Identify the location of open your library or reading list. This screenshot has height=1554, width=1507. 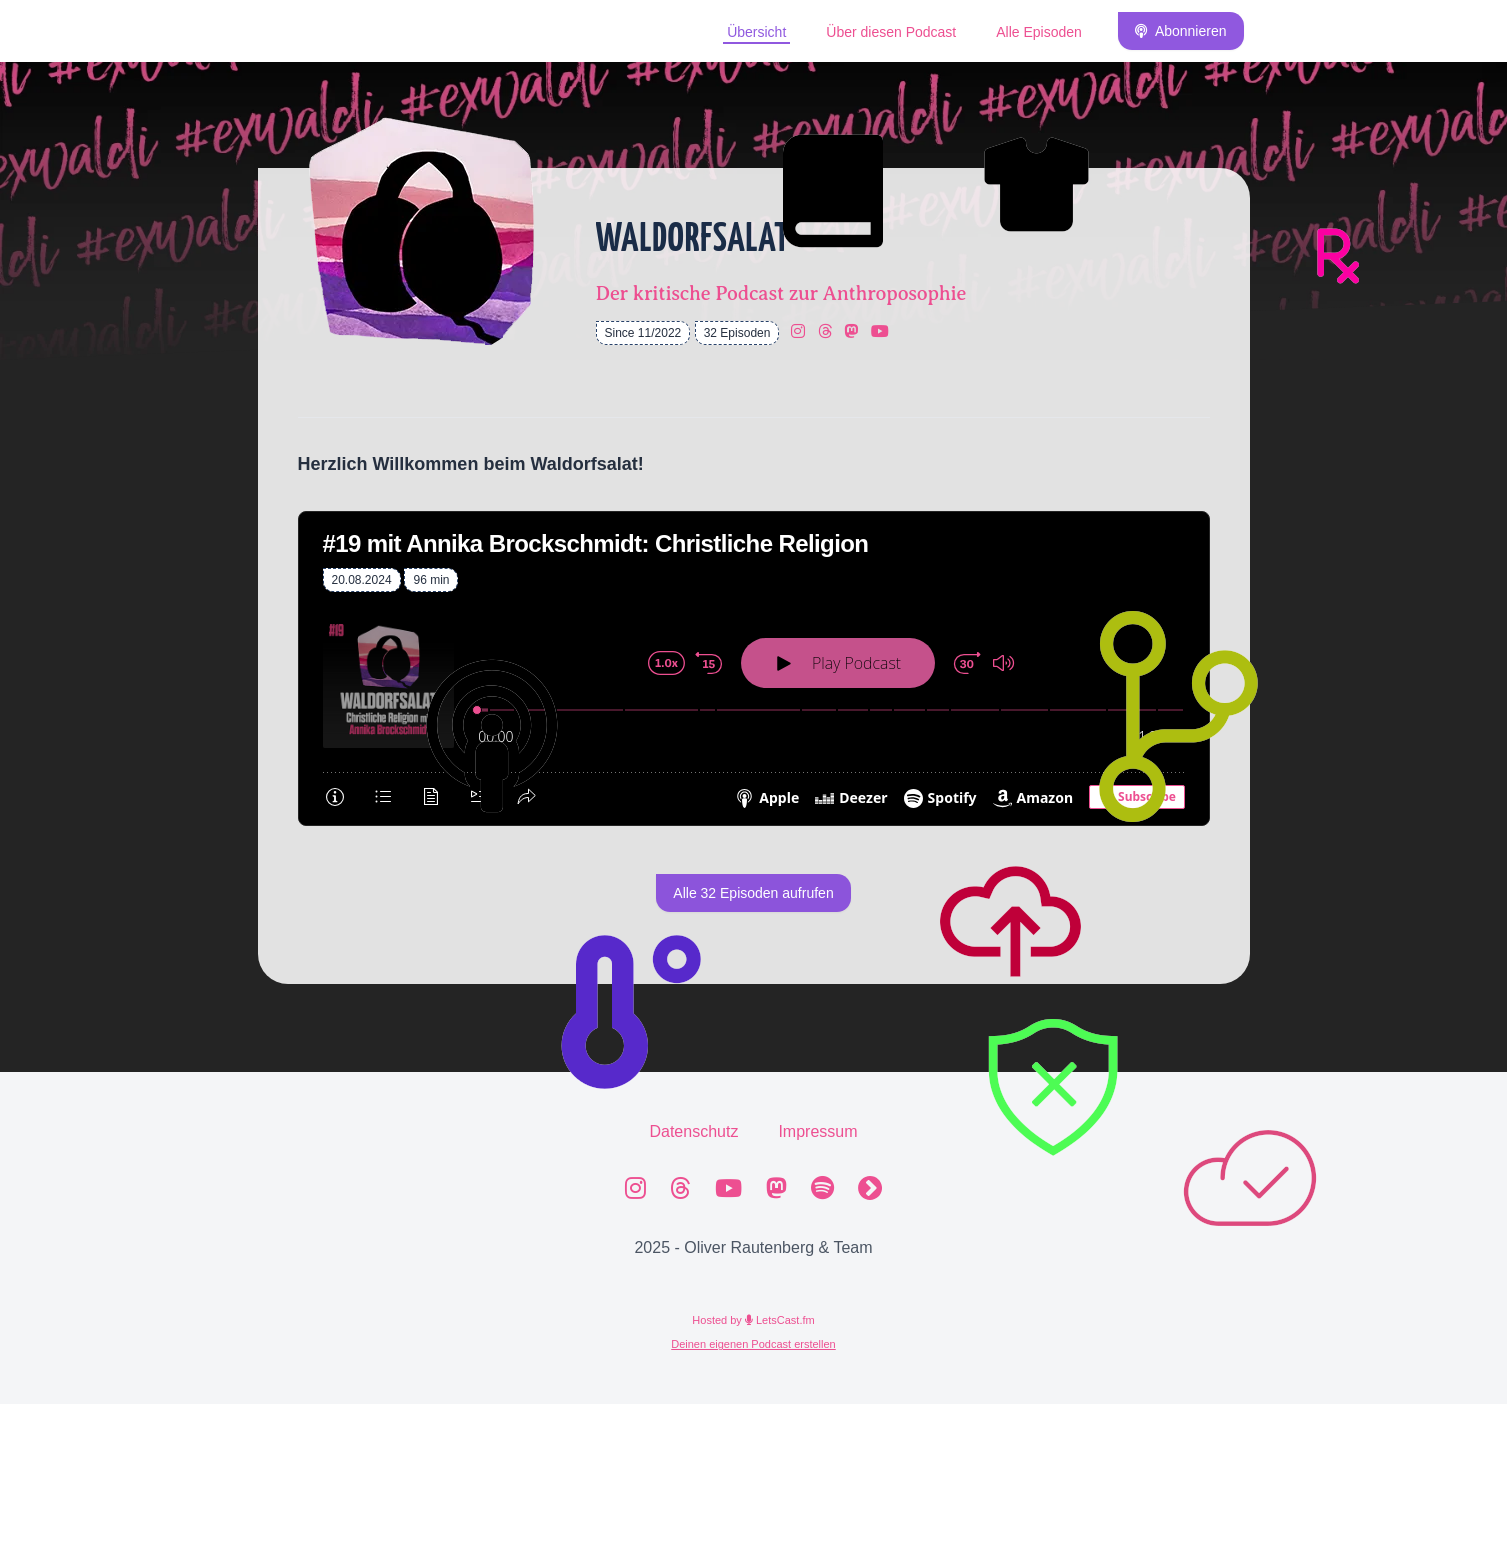
(833, 191).